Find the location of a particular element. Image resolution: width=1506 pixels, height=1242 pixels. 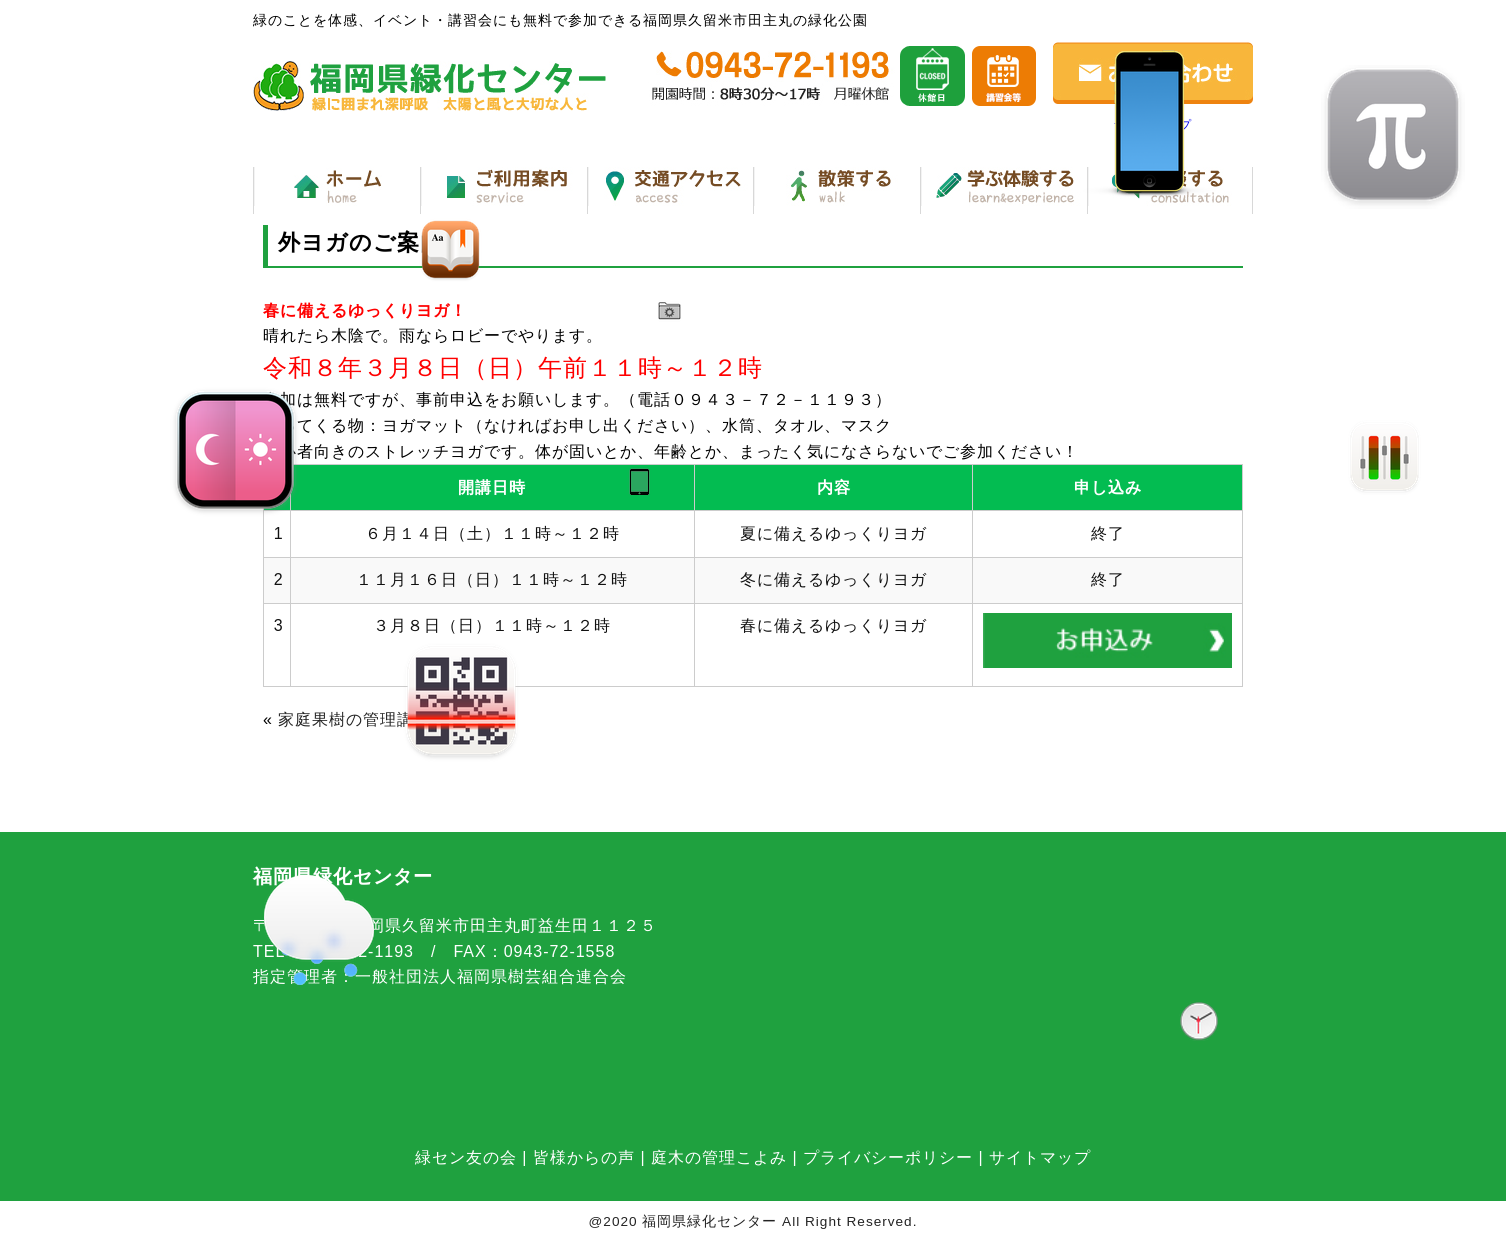

view connected iPad device is located at coordinates (639, 481).